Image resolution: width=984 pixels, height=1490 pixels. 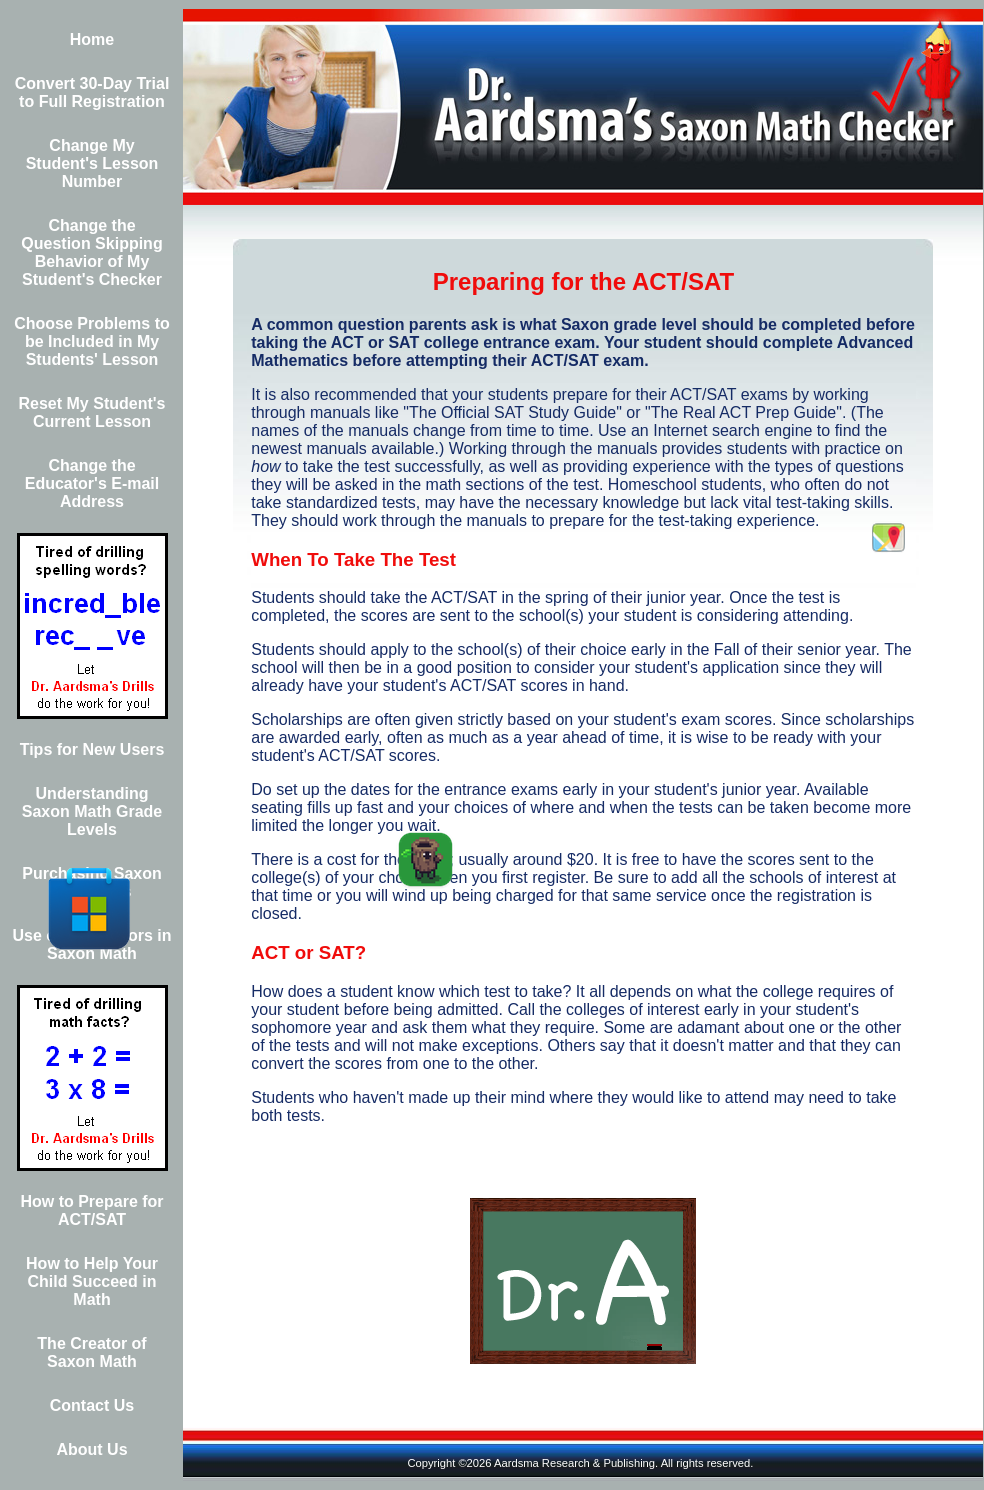 What do you see at coordinates (888, 537) in the screenshot?
I see `open gnome maps application` at bounding box center [888, 537].